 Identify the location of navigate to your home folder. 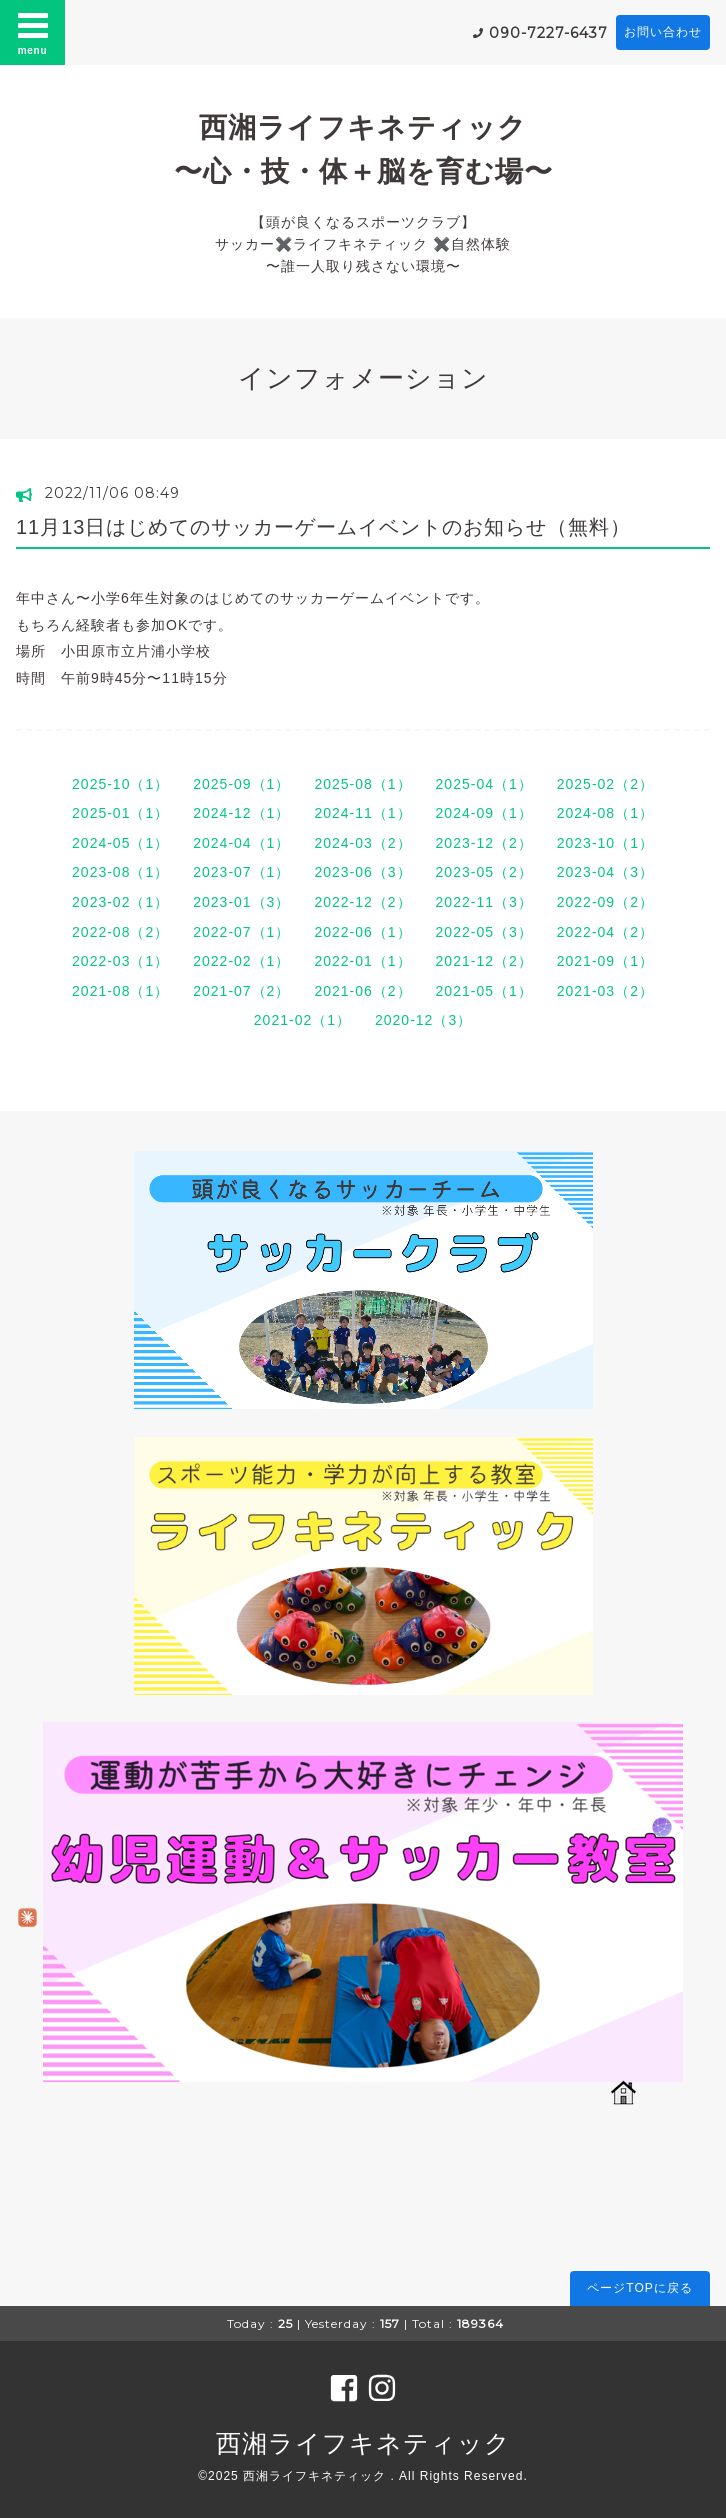
(623, 2092).